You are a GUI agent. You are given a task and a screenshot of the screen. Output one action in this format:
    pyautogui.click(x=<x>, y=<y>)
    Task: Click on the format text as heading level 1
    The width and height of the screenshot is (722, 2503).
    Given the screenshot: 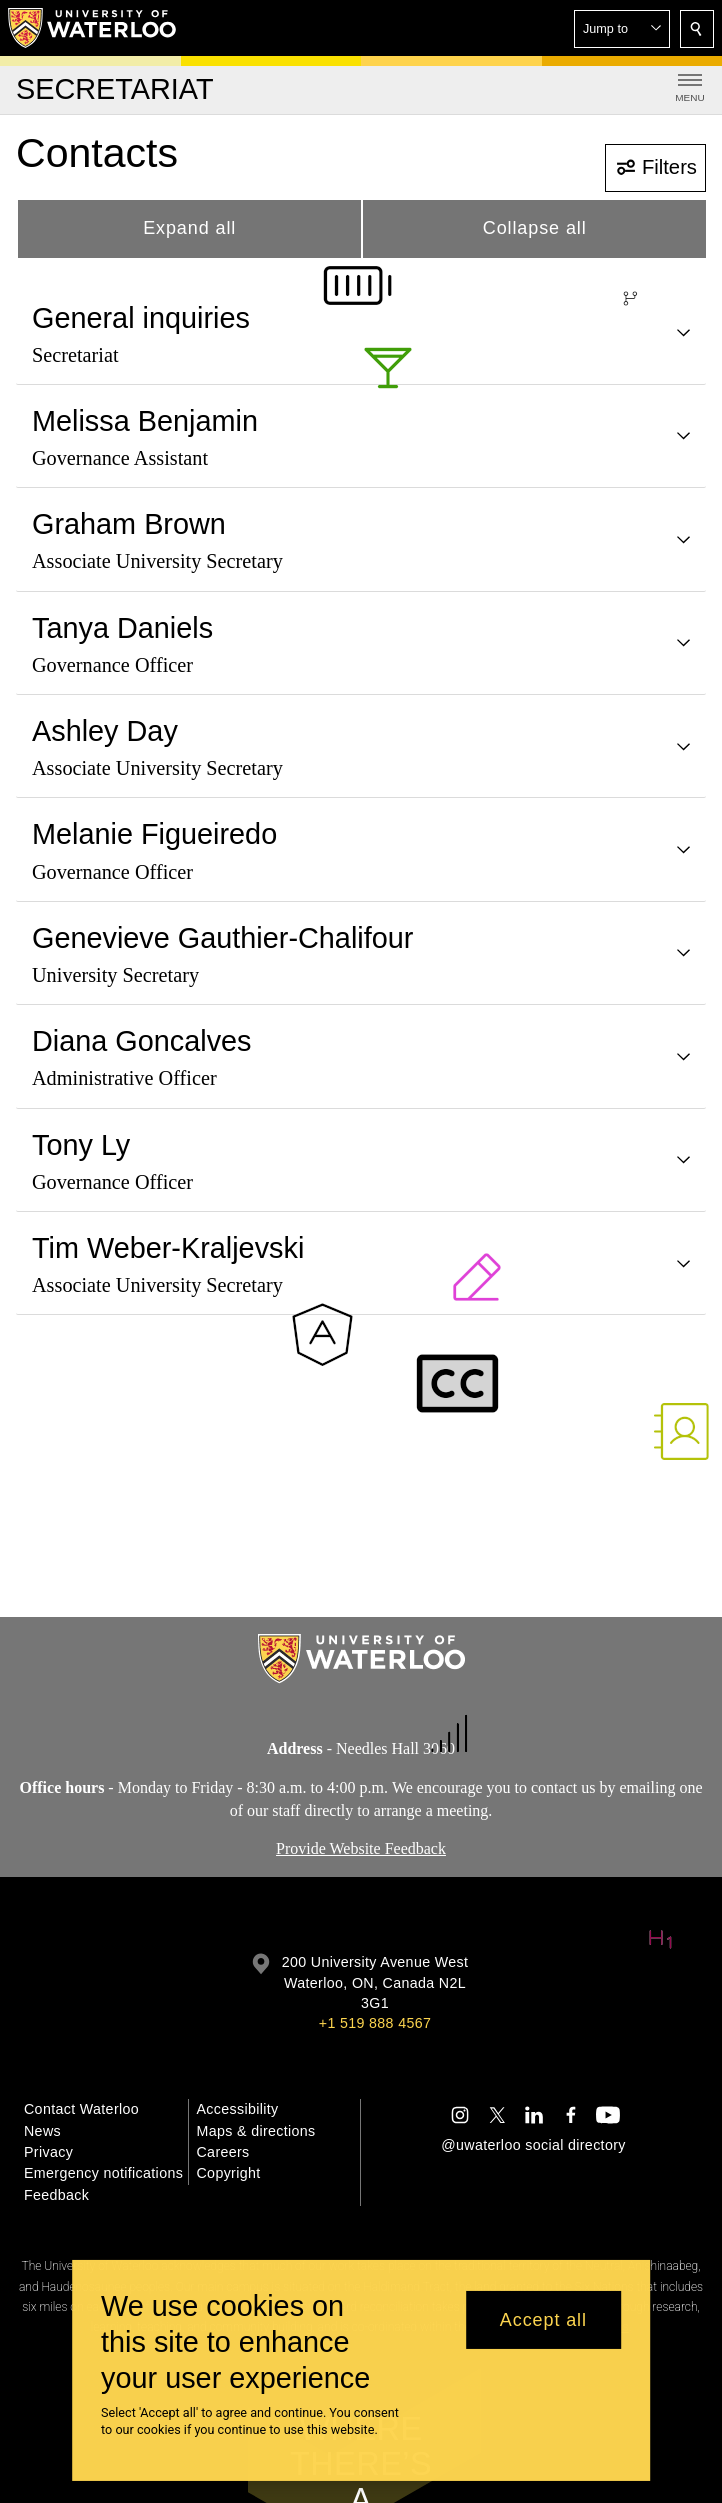 What is the action you would take?
    pyautogui.click(x=660, y=1939)
    